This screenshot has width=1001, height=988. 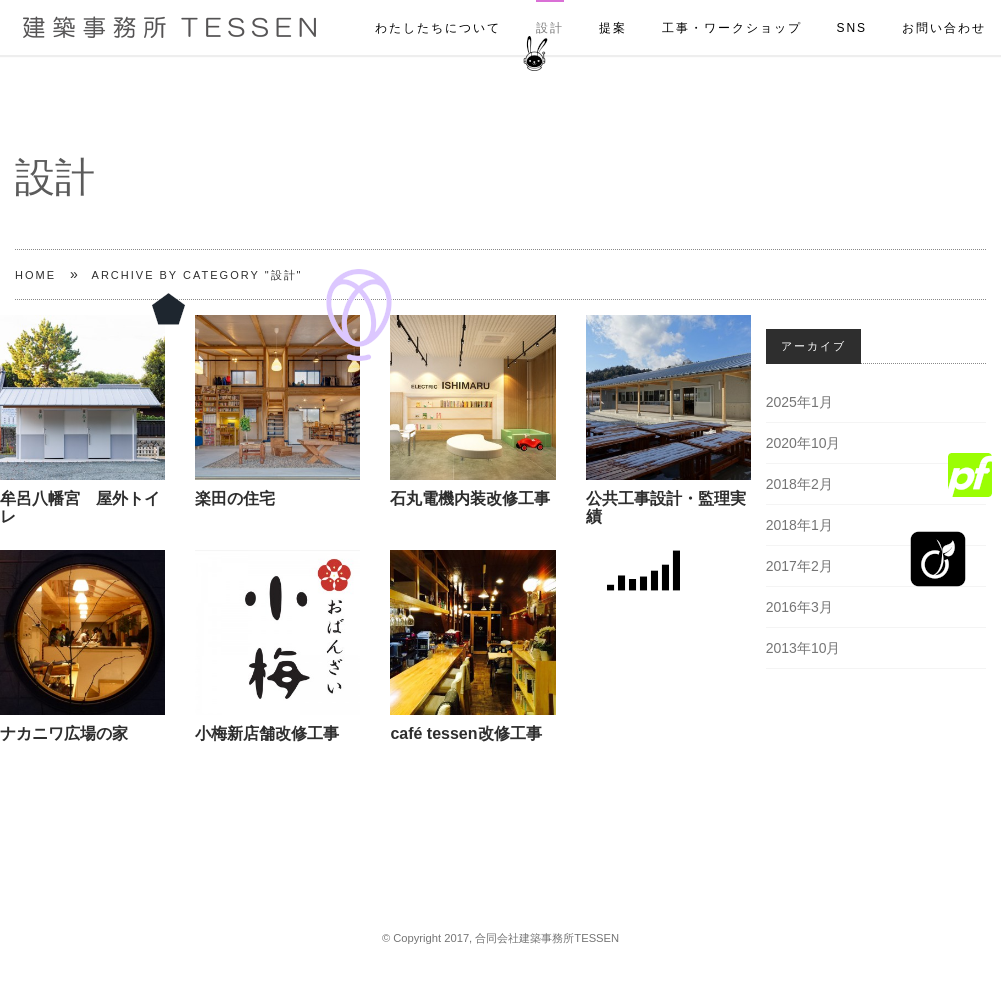 What do you see at coordinates (970, 475) in the screenshot?
I see `open pfSense firewall dashboard` at bounding box center [970, 475].